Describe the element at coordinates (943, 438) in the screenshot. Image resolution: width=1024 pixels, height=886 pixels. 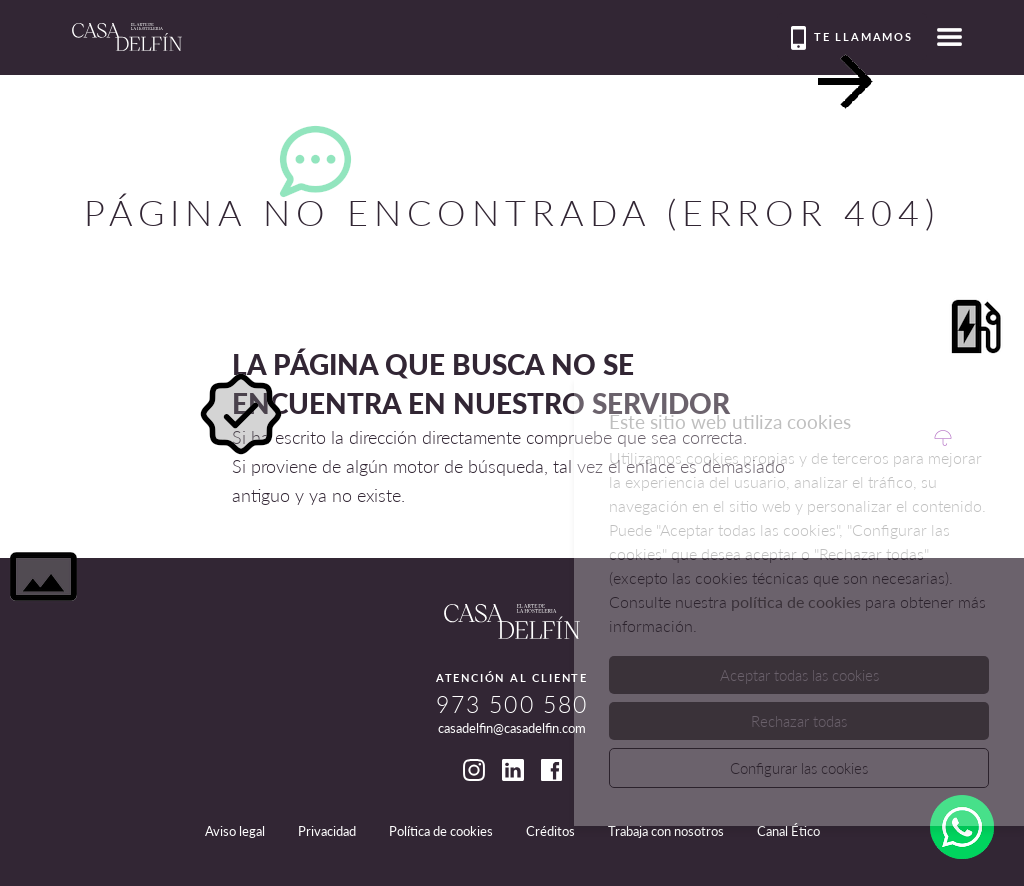
I see `indicates weather protection or rain forecast` at that location.